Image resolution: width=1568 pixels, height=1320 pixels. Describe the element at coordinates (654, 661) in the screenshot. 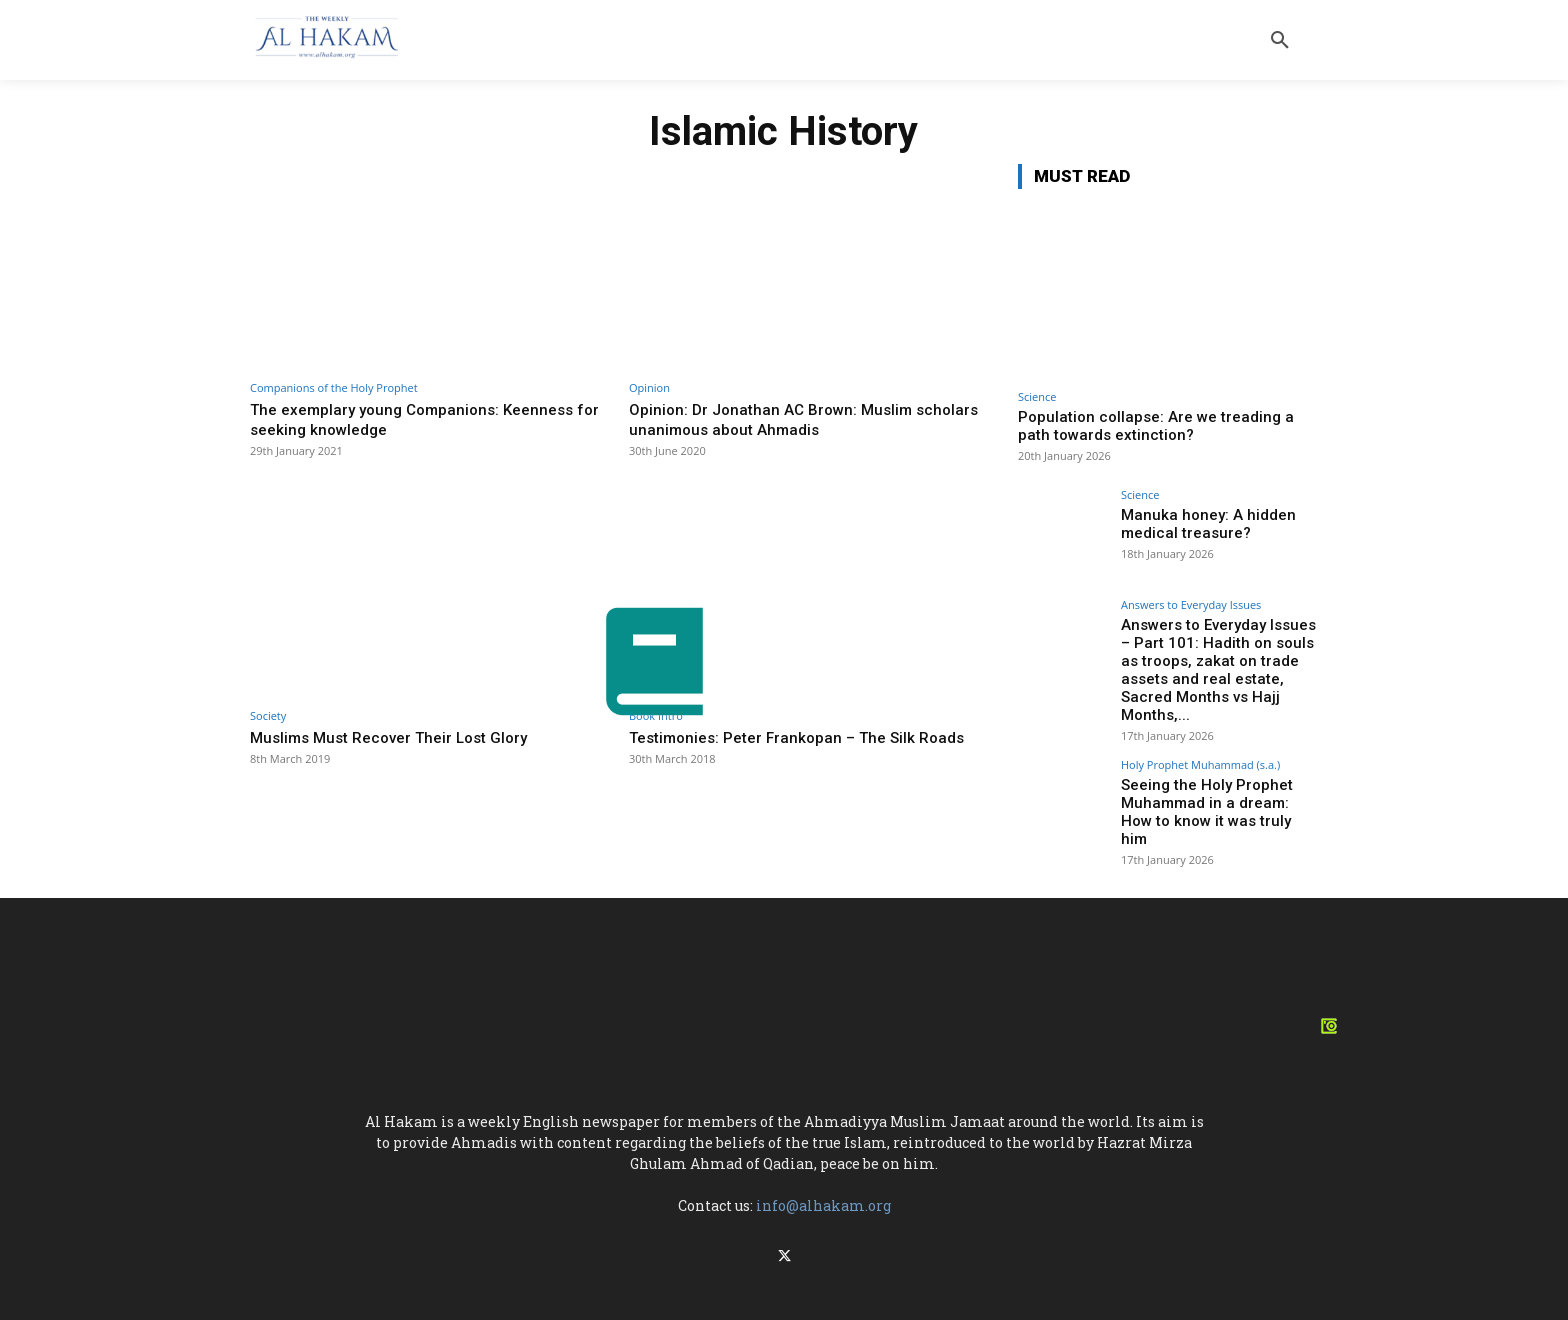

I see `open a book or reading app` at that location.